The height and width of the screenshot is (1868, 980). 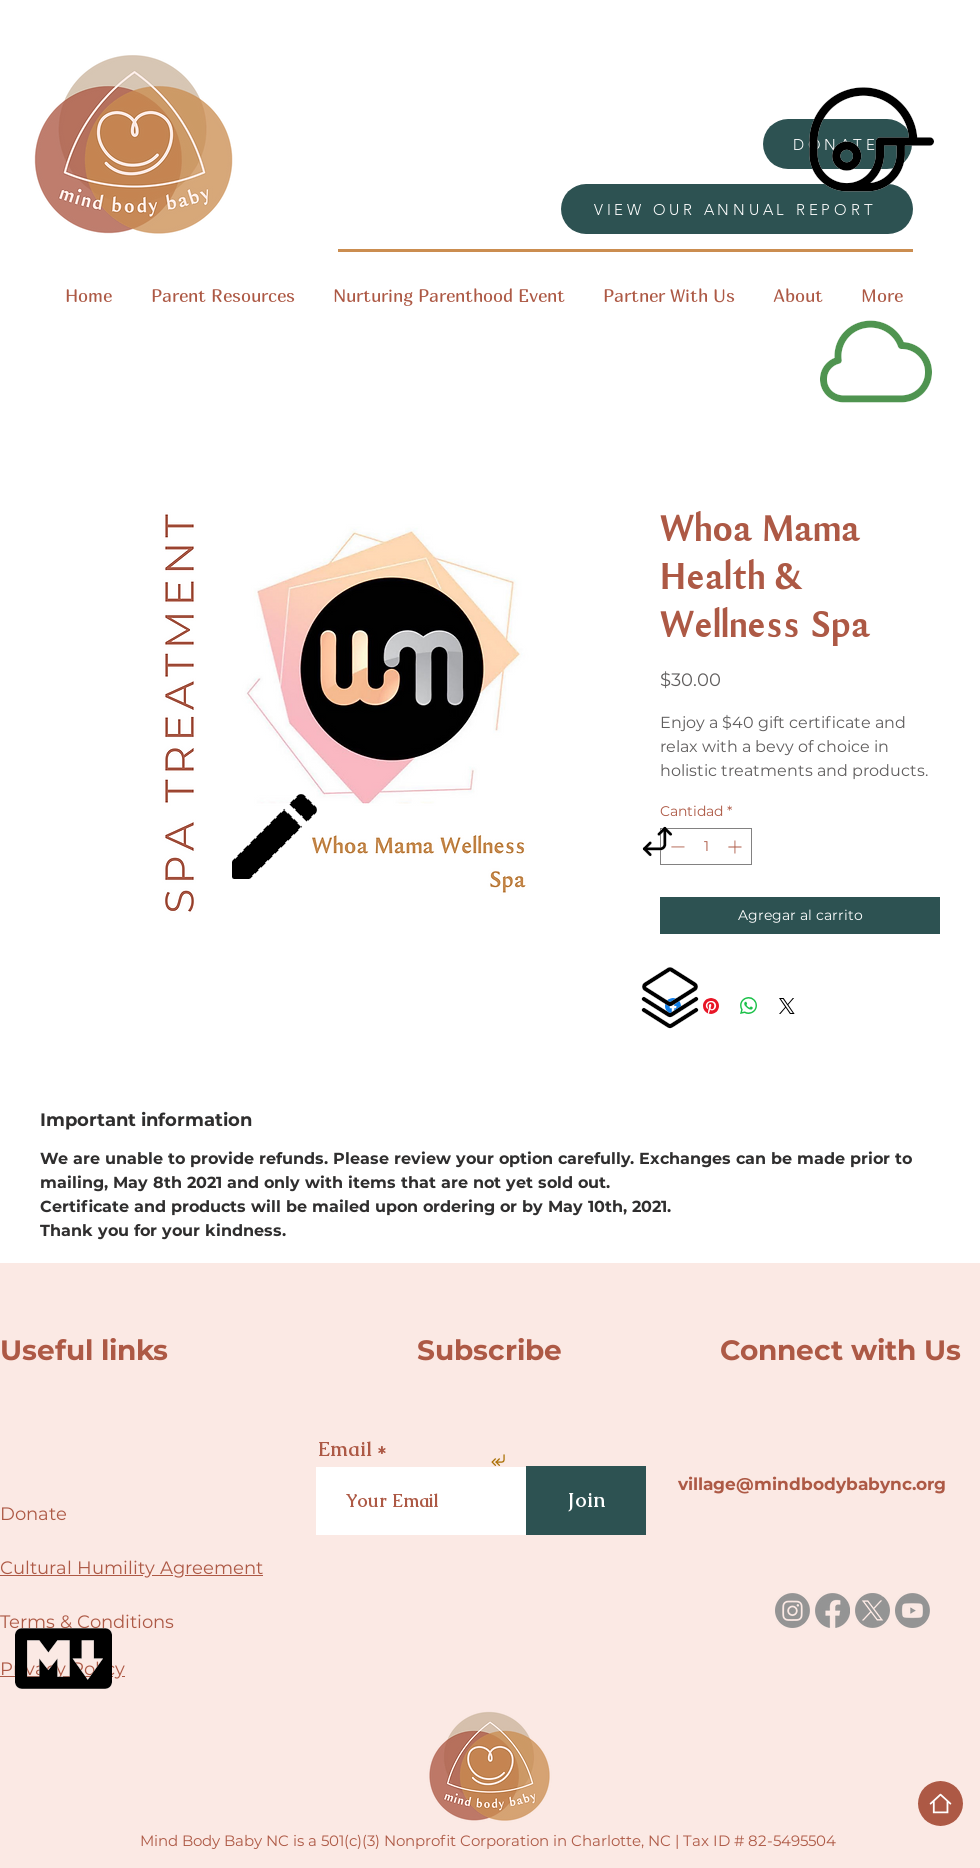 What do you see at coordinates (670, 997) in the screenshot?
I see `view stacked layers or items` at bounding box center [670, 997].